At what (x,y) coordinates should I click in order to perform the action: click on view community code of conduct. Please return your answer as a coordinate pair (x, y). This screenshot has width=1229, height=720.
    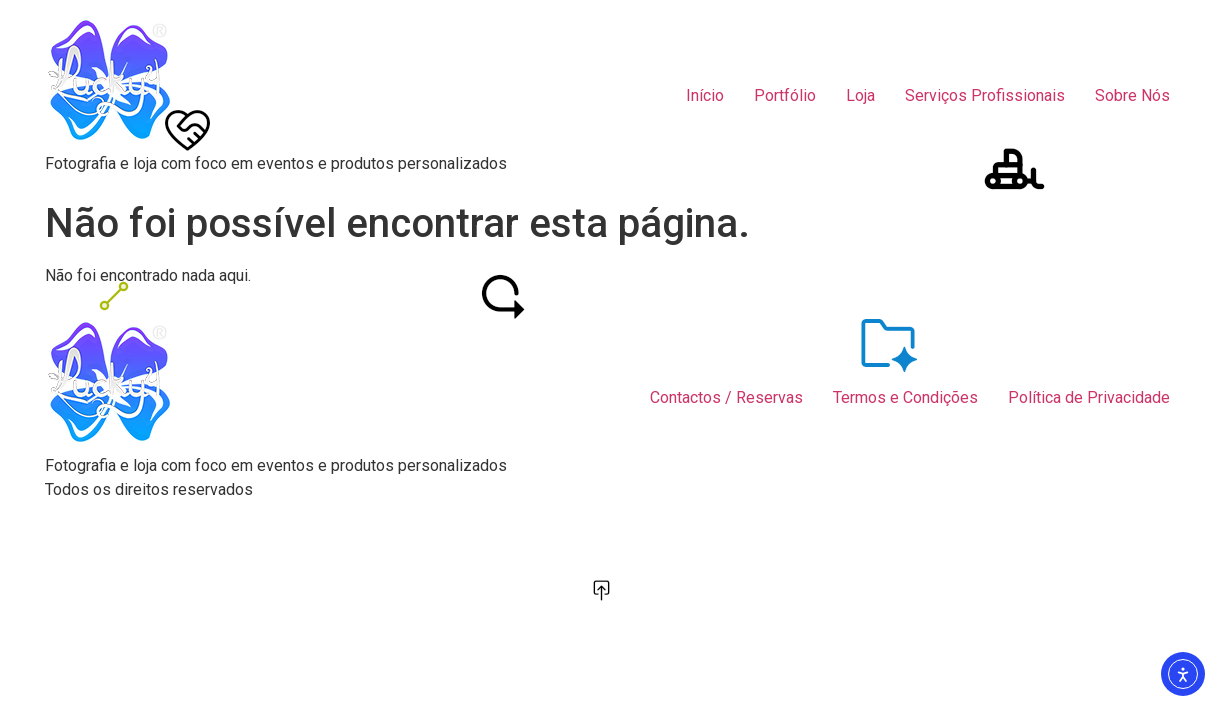
    Looking at the image, I should click on (187, 129).